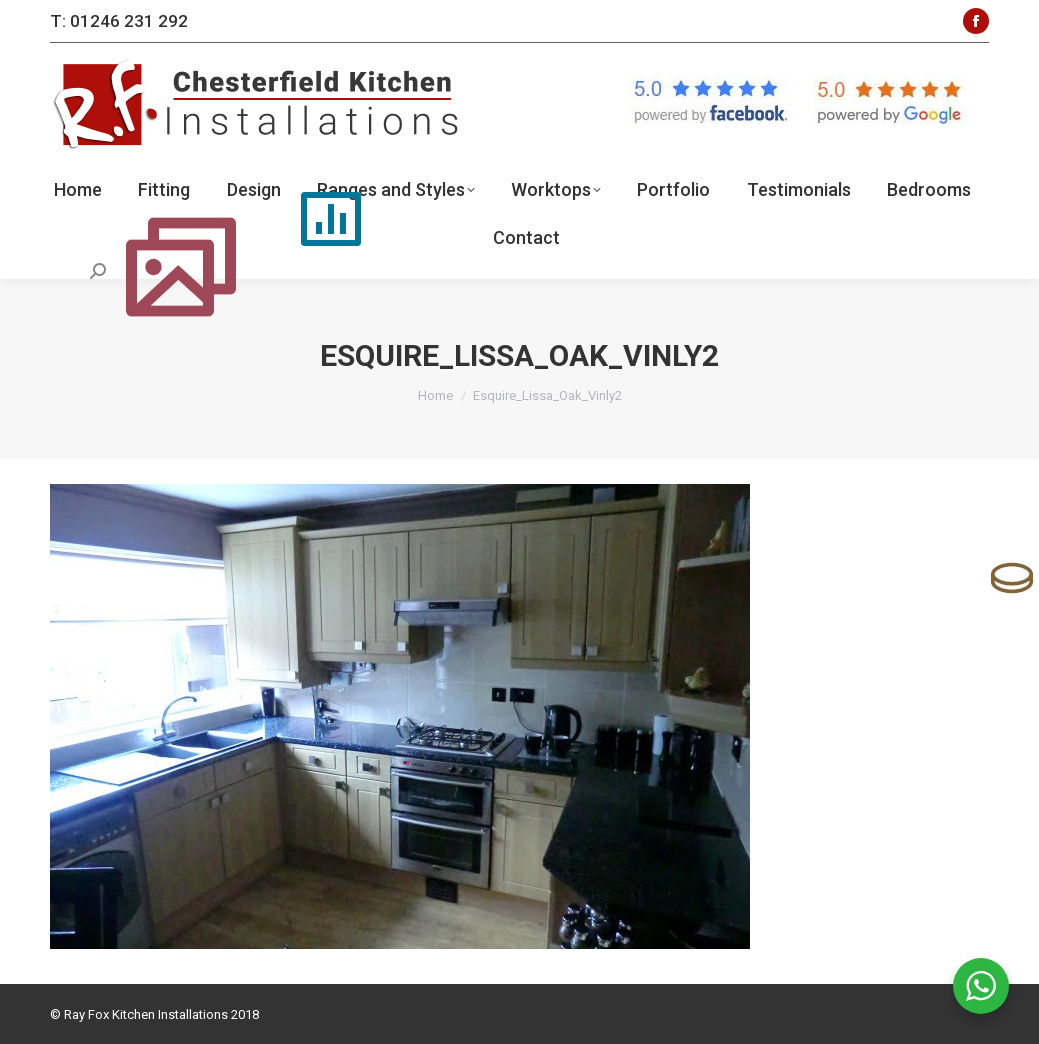 Image resolution: width=1039 pixels, height=1044 pixels. What do you see at coordinates (331, 219) in the screenshot?
I see `view analytics dashboard` at bounding box center [331, 219].